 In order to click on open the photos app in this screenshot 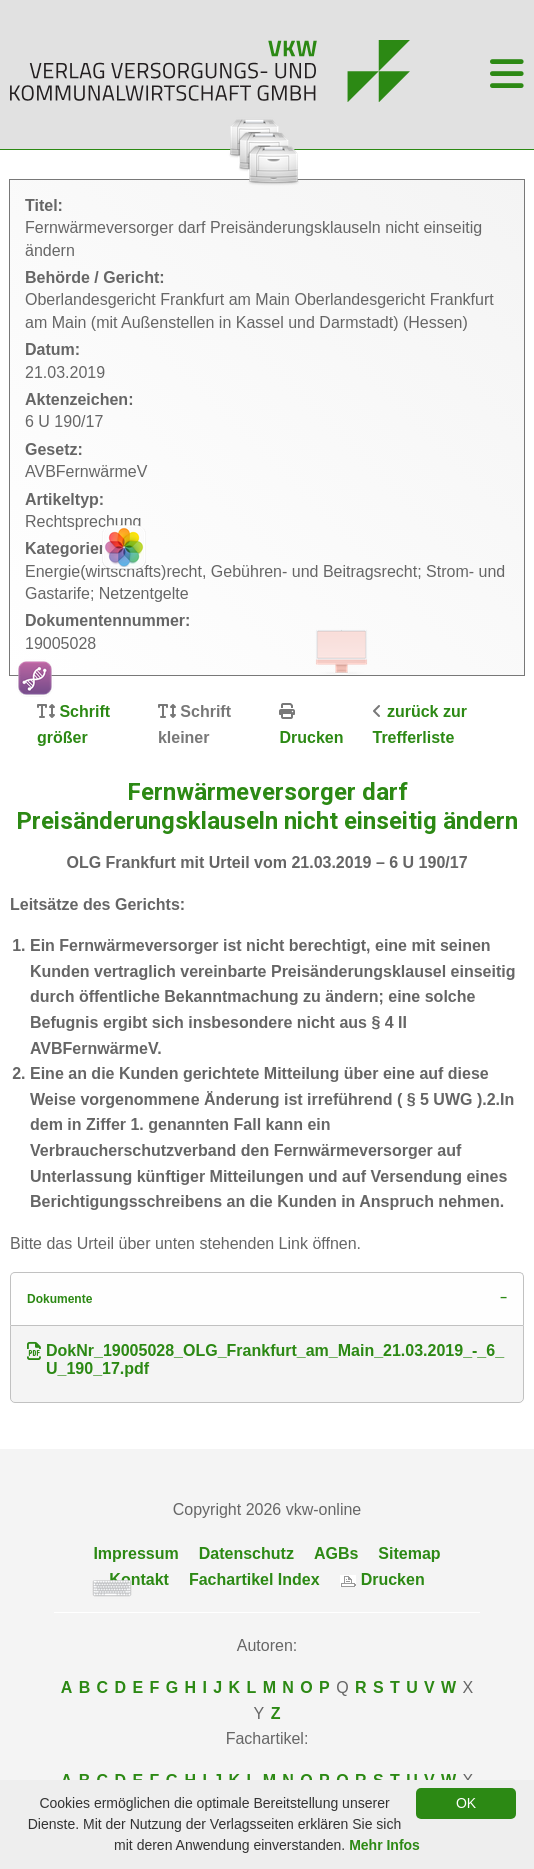, I will do `click(124, 547)`.